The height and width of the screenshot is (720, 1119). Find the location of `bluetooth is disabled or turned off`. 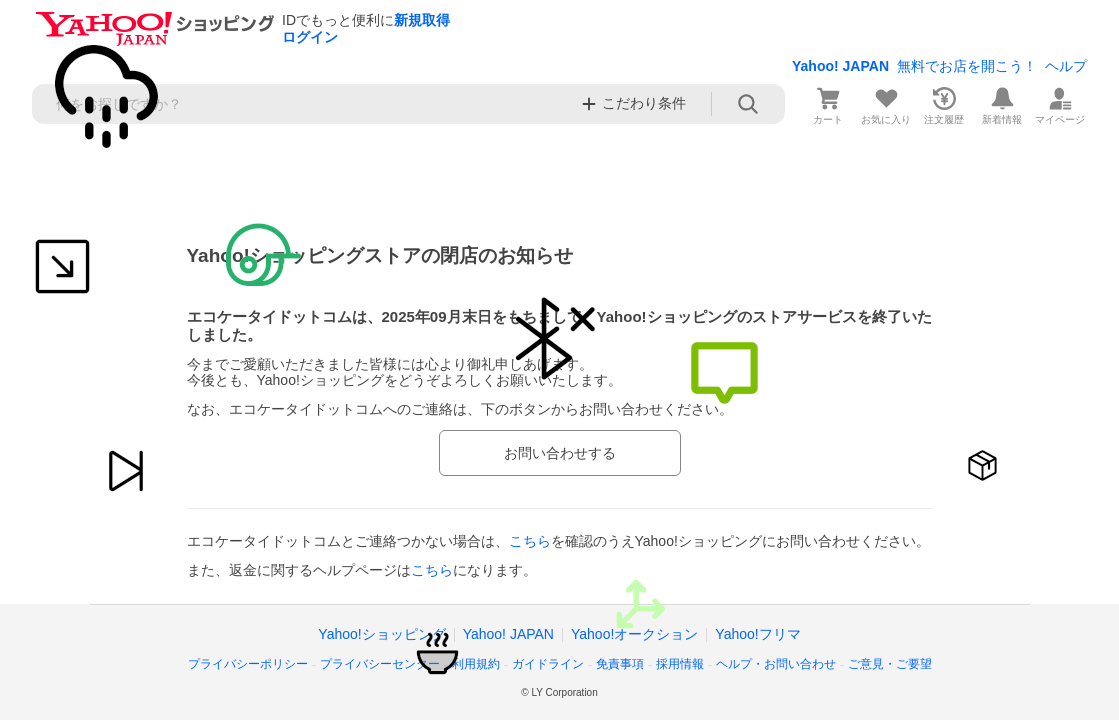

bluetooth is disabled or turned off is located at coordinates (550, 338).